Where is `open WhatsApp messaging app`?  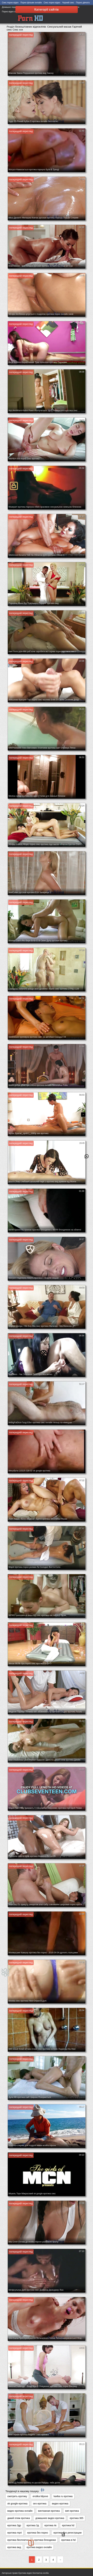 open WhatsApp messaging app is located at coordinates (87, 1156).